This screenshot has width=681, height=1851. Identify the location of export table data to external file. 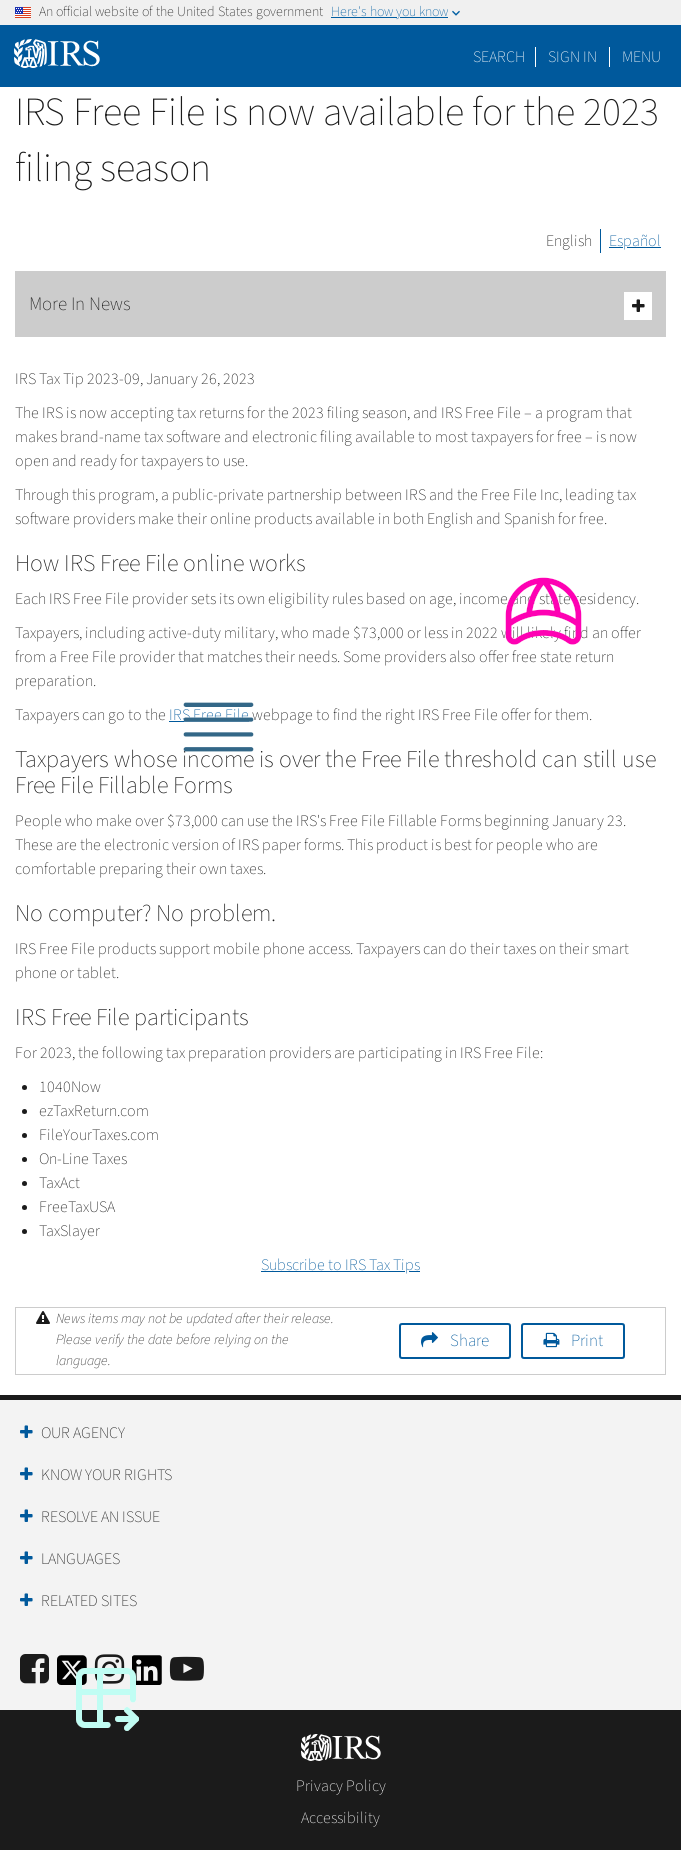
(106, 1698).